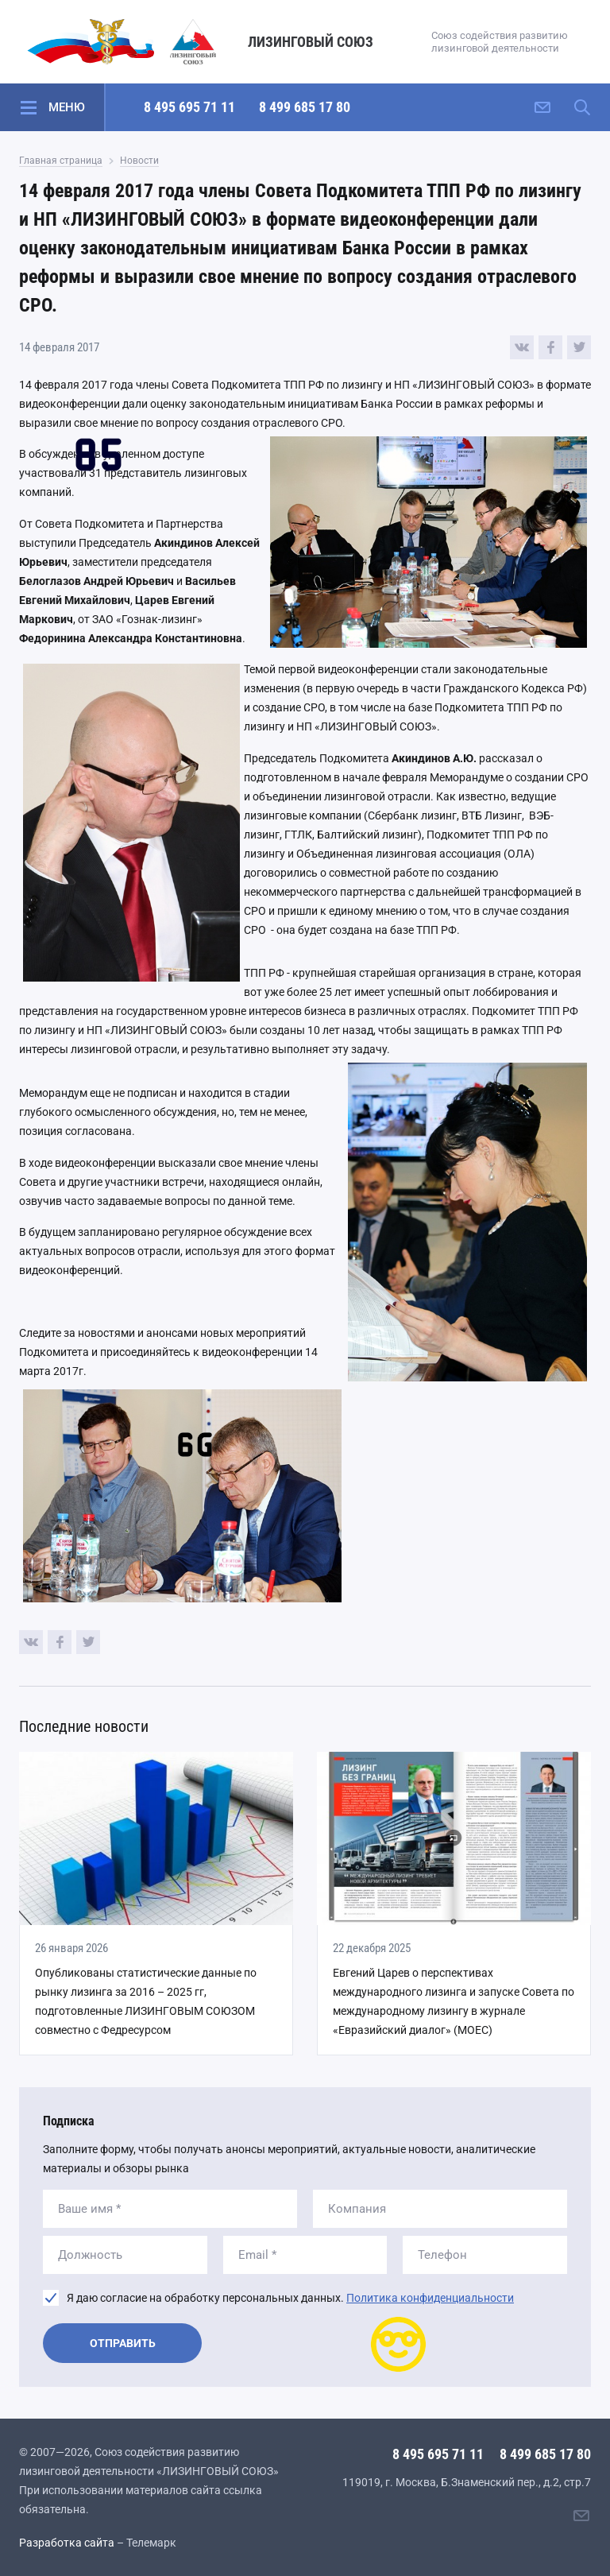  Describe the element at coordinates (398, 2344) in the screenshot. I see `select nerd or geeky mood/reaction` at that location.